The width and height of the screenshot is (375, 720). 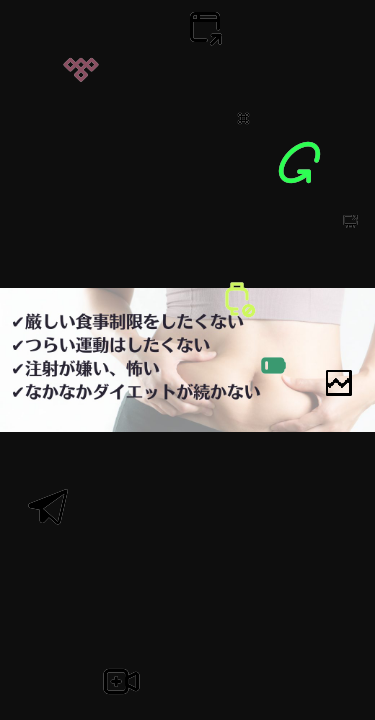 I want to click on indicates an image failed to load, so click(x=339, y=383).